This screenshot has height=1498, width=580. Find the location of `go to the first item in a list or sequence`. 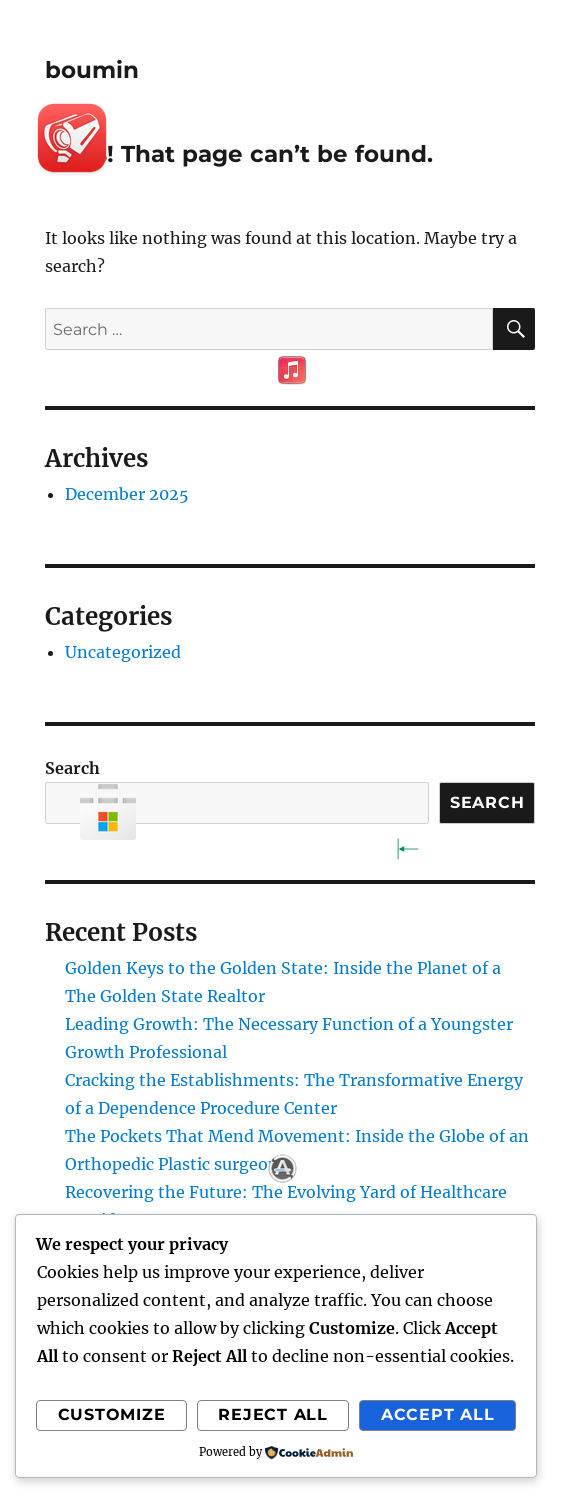

go to the first item in a list or sequence is located at coordinates (408, 849).